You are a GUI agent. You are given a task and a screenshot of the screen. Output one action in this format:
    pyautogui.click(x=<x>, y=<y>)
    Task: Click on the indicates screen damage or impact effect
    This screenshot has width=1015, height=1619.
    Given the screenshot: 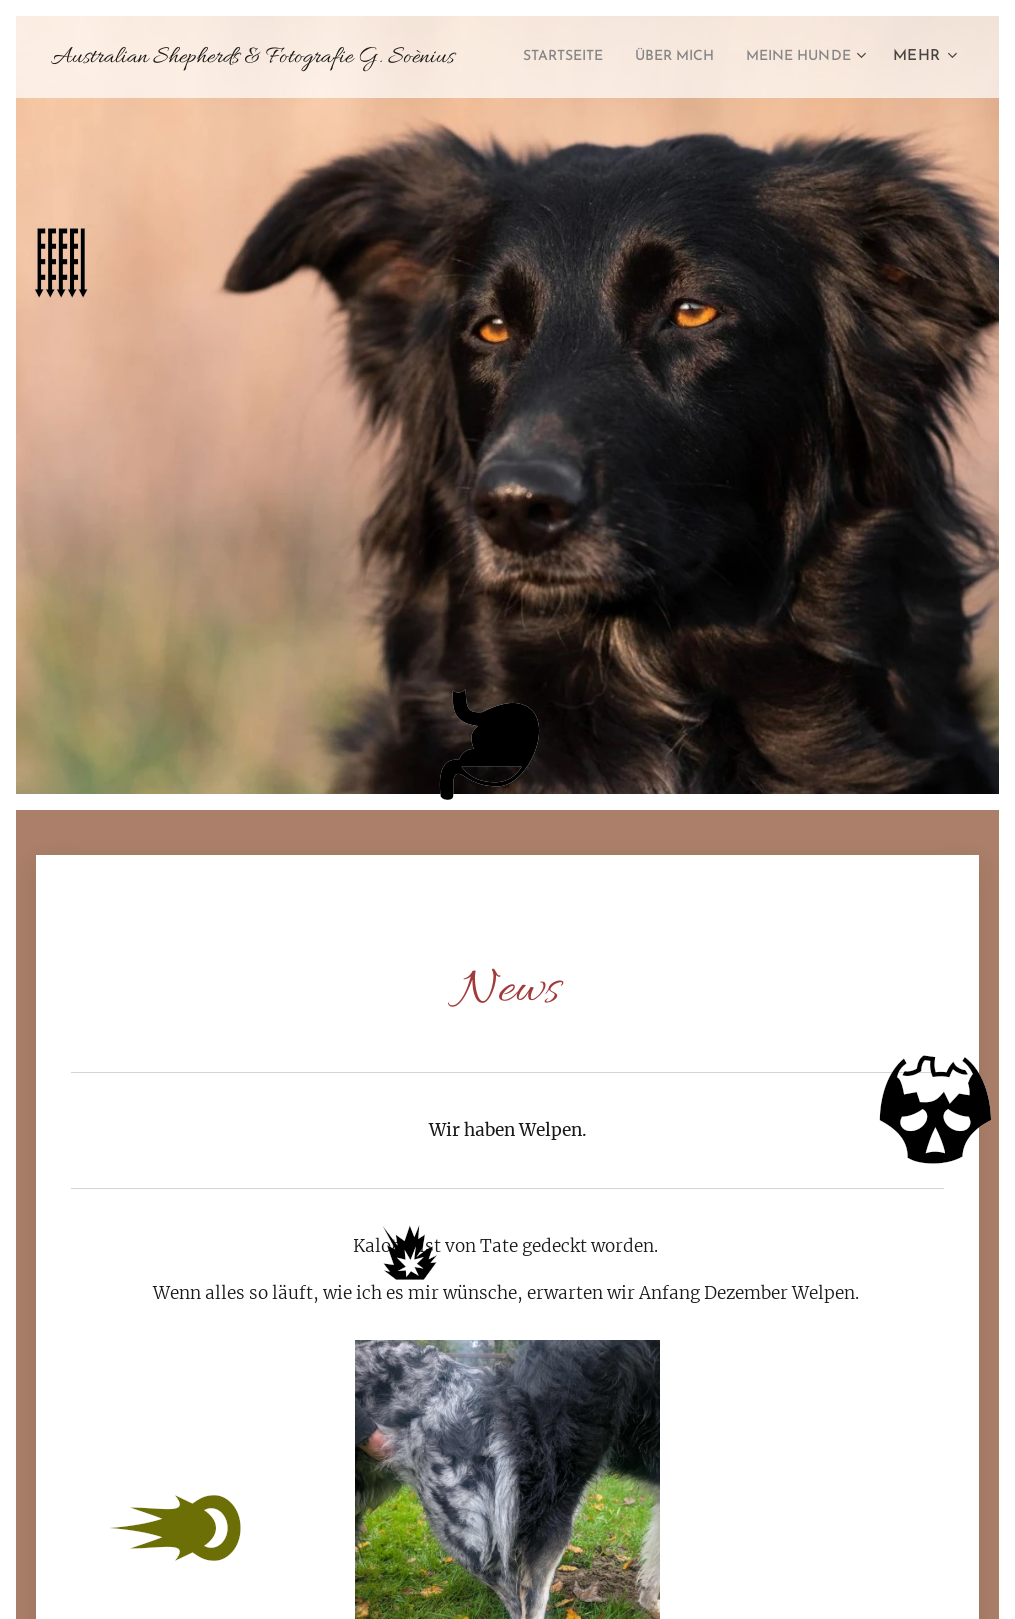 What is the action you would take?
    pyautogui.click(x=409, y=1252)
    